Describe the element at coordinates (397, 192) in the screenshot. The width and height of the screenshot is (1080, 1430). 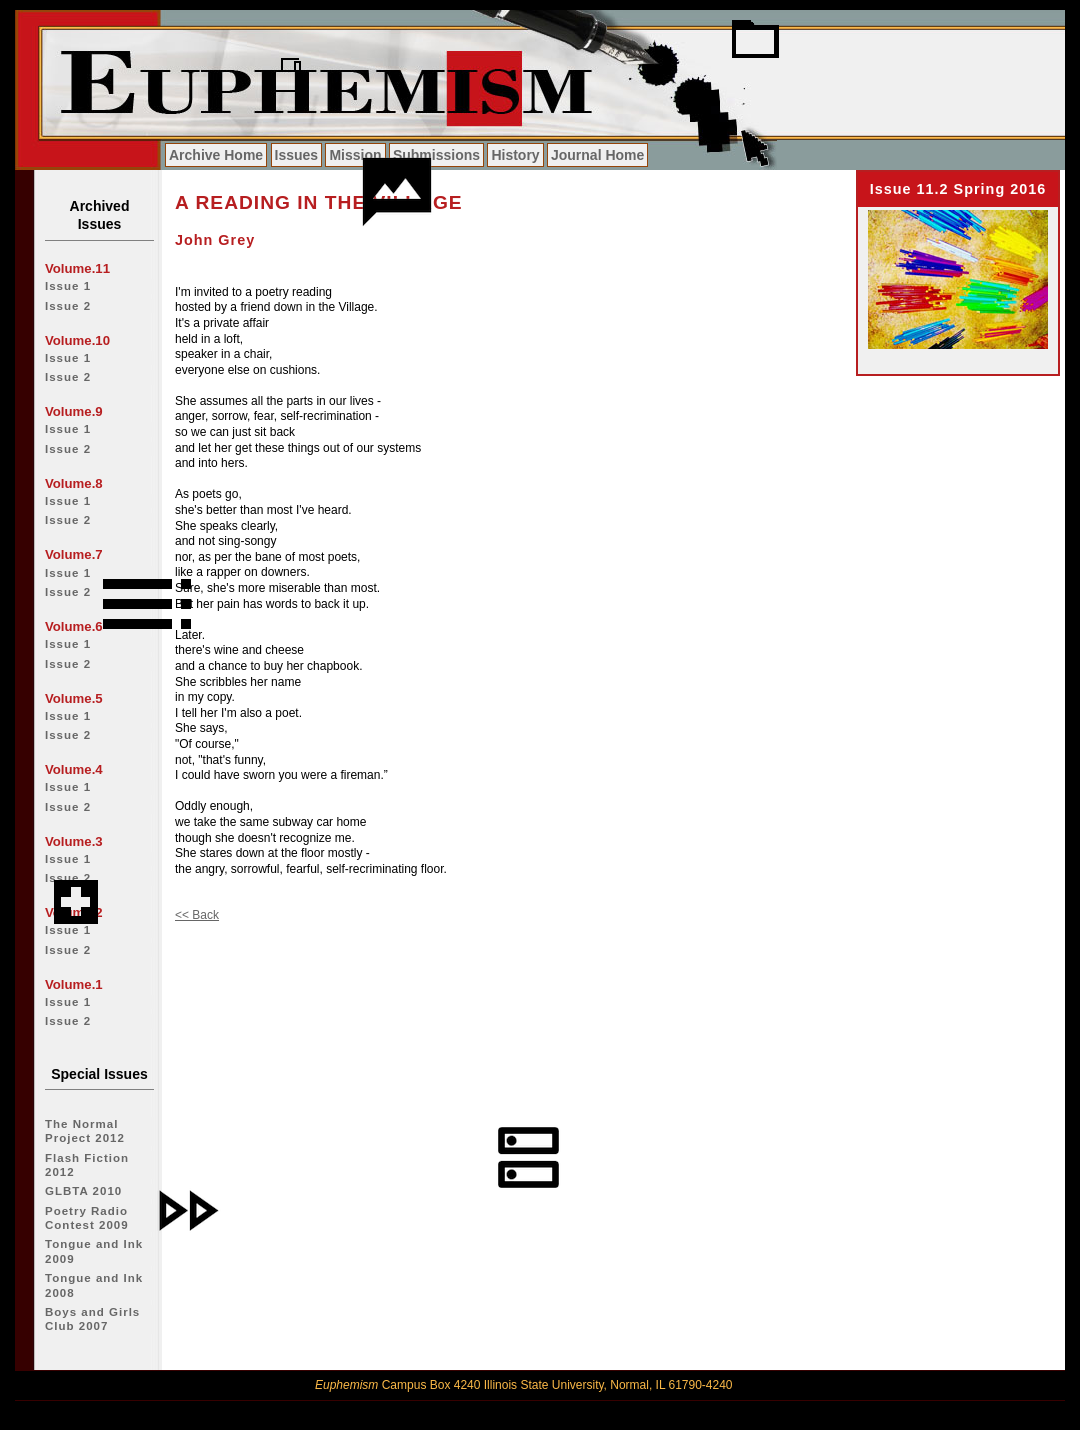
I see `indicates a multimedia message (MMS)` at that location.